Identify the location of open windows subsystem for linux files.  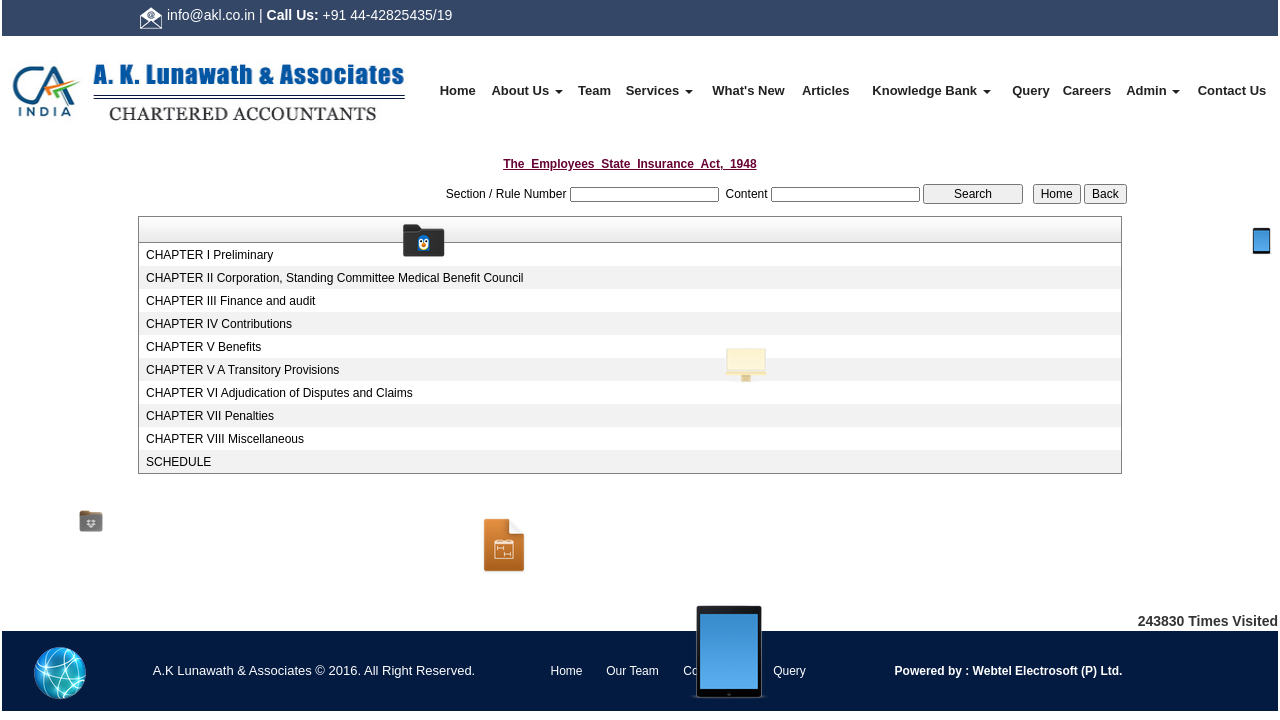
(423, 241).